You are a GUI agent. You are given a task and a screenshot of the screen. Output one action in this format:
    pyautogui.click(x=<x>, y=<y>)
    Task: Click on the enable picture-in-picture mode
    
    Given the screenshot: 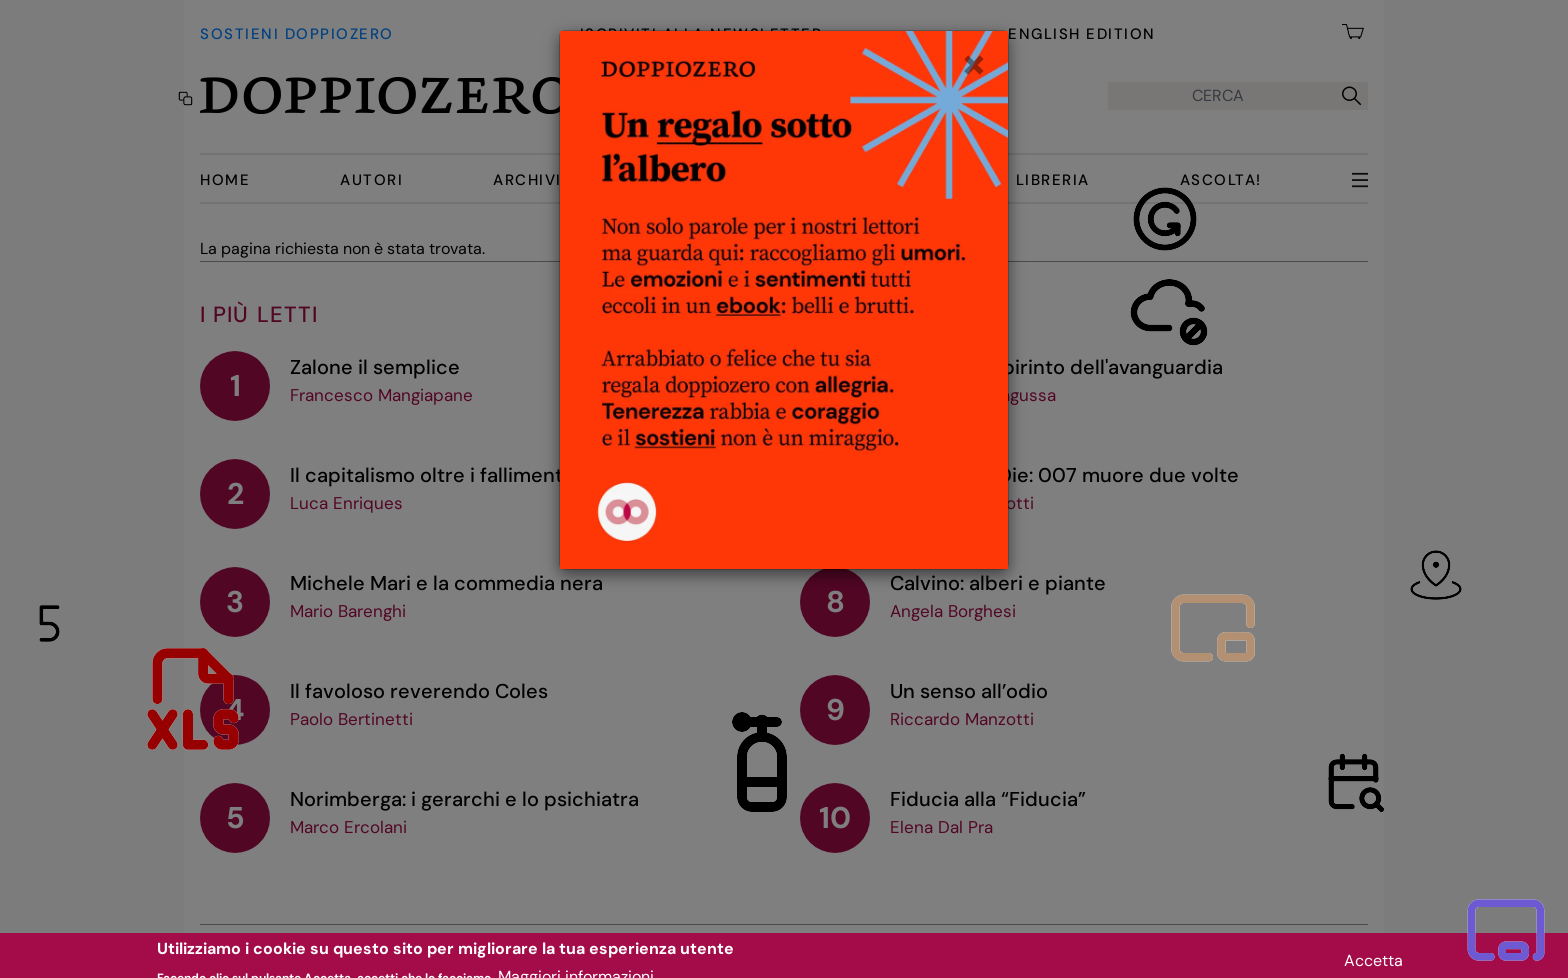 What is the action you would take?
    pyautogui.click(x=1213, y=628)
    